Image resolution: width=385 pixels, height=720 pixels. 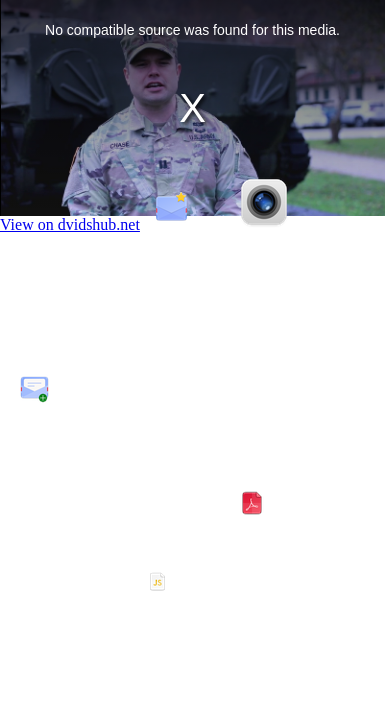 I want to click on compose a new email message, so click(x=34, y=387).